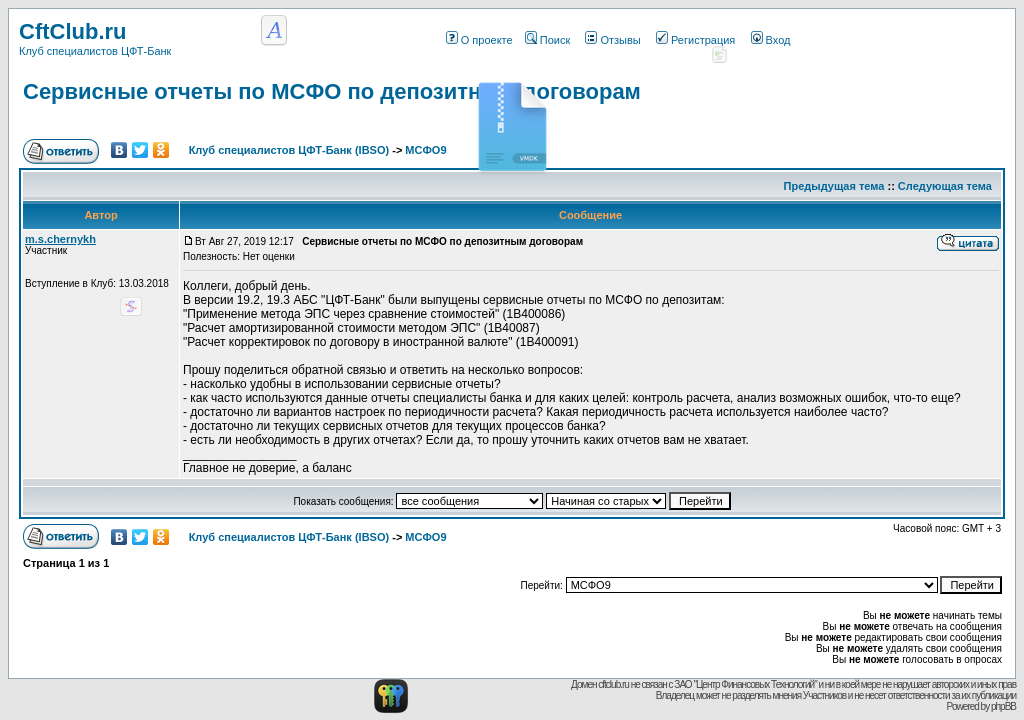 The image size is (1024, 720). Describe the element at coordinates (512, 128) in the screenshot. I see `a VirtualBox virtual machine disk file` at that location.